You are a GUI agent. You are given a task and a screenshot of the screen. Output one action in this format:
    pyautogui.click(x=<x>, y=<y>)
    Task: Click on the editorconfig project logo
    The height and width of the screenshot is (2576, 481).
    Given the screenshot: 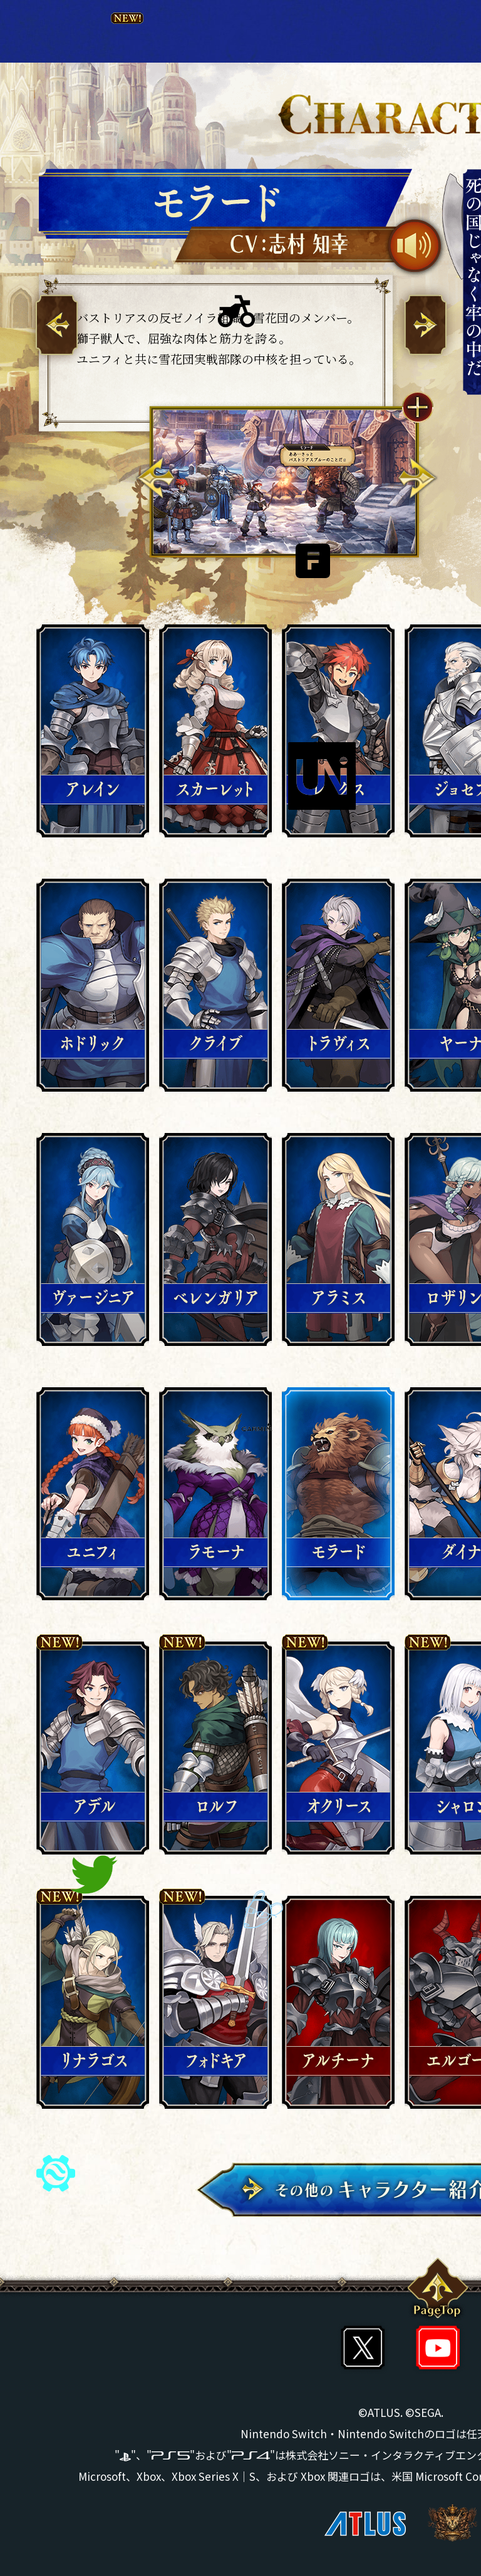 What is the action you would take?
    pyautogui.click(x=263, y=1909)
    